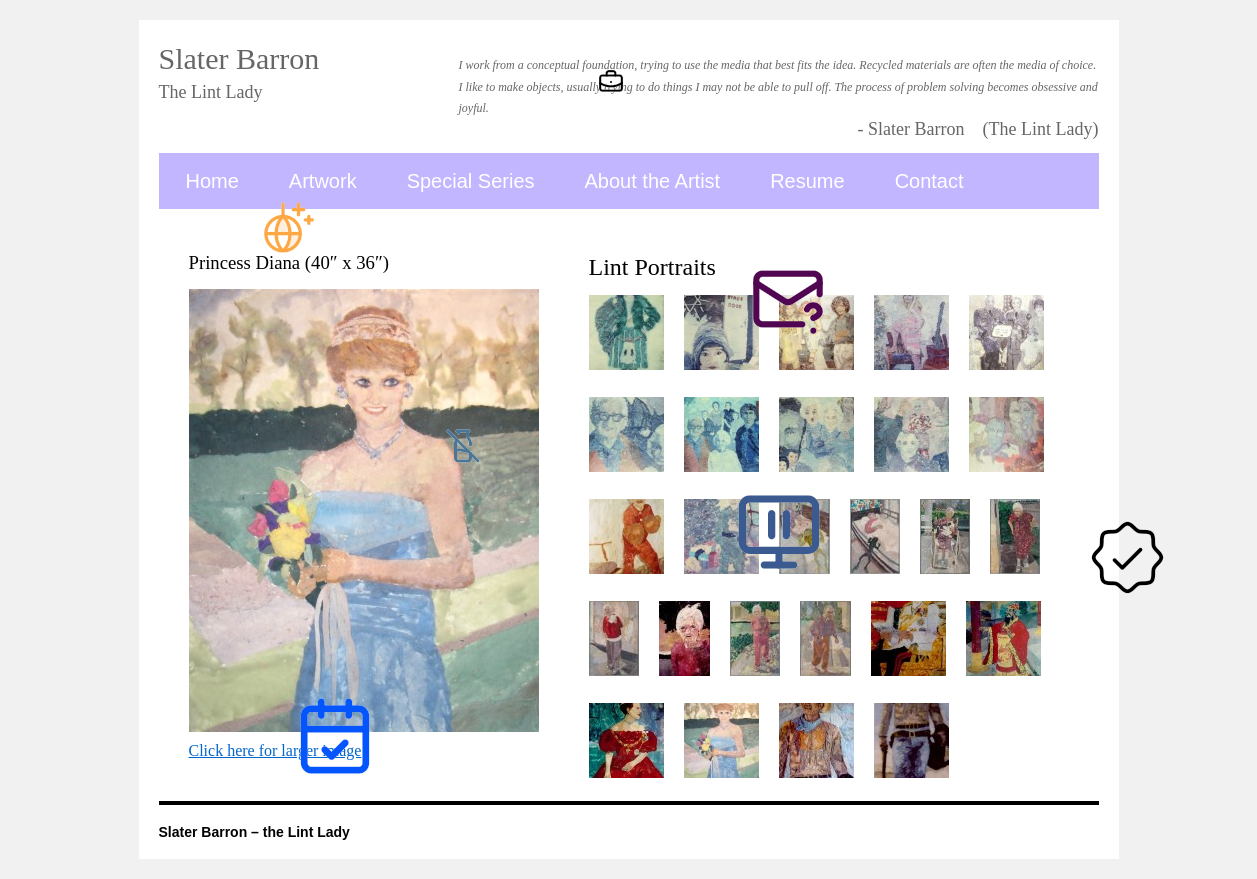  I want to click on access business or work-related features, so click(611, 82).